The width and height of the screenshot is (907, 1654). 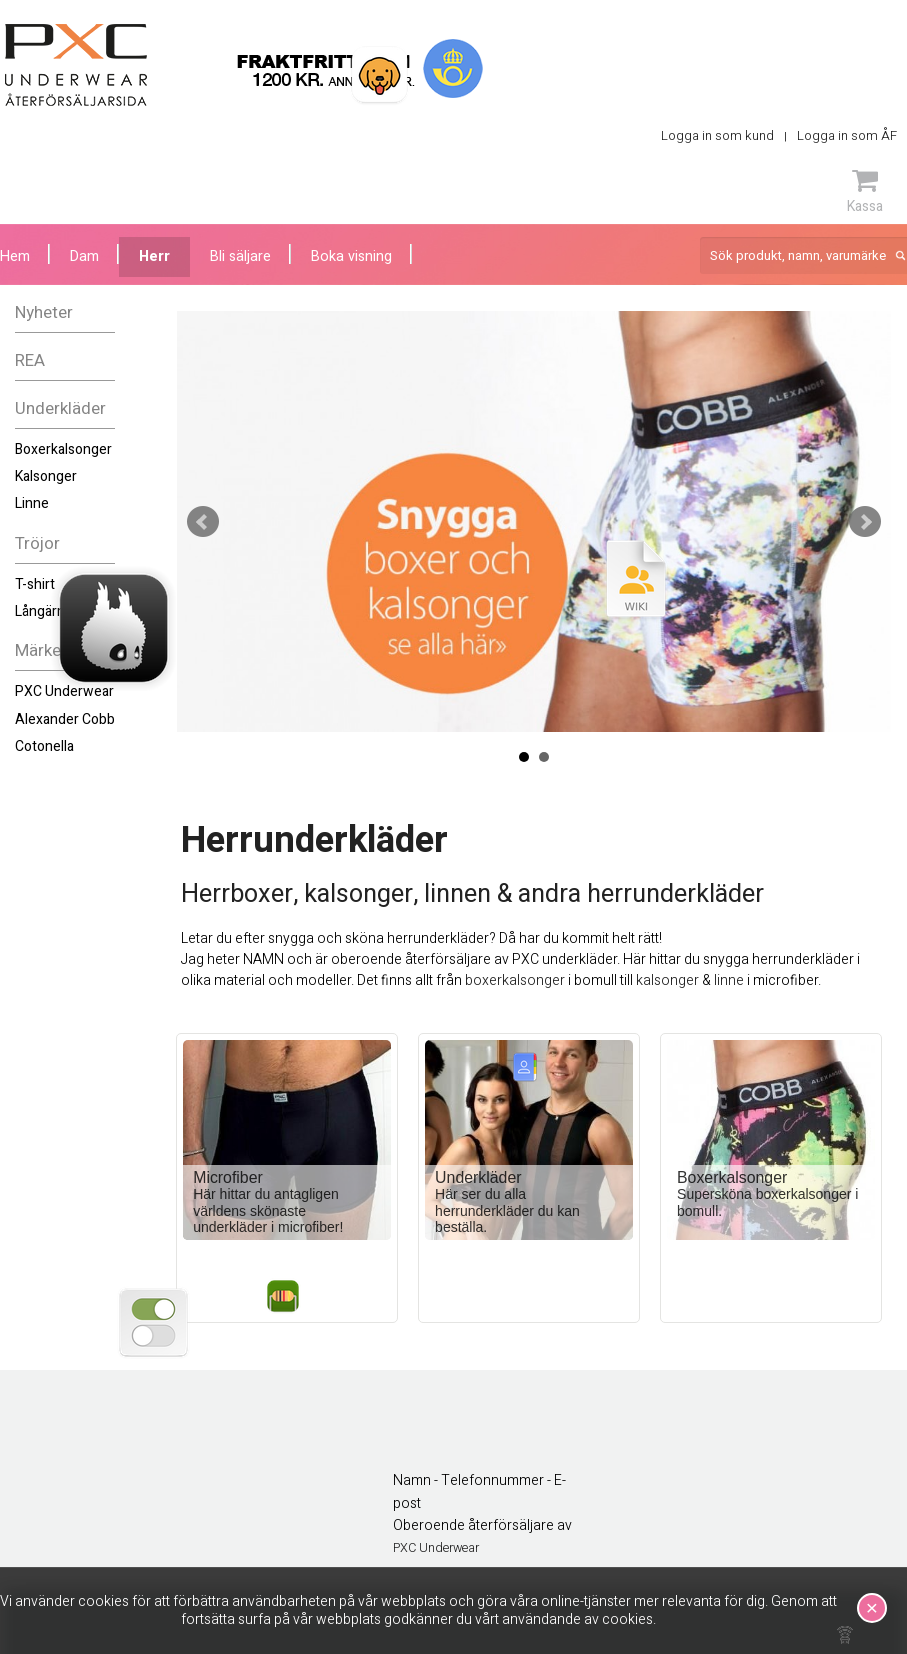 I want to click on wiki document file type, so click(x=636, y=580).